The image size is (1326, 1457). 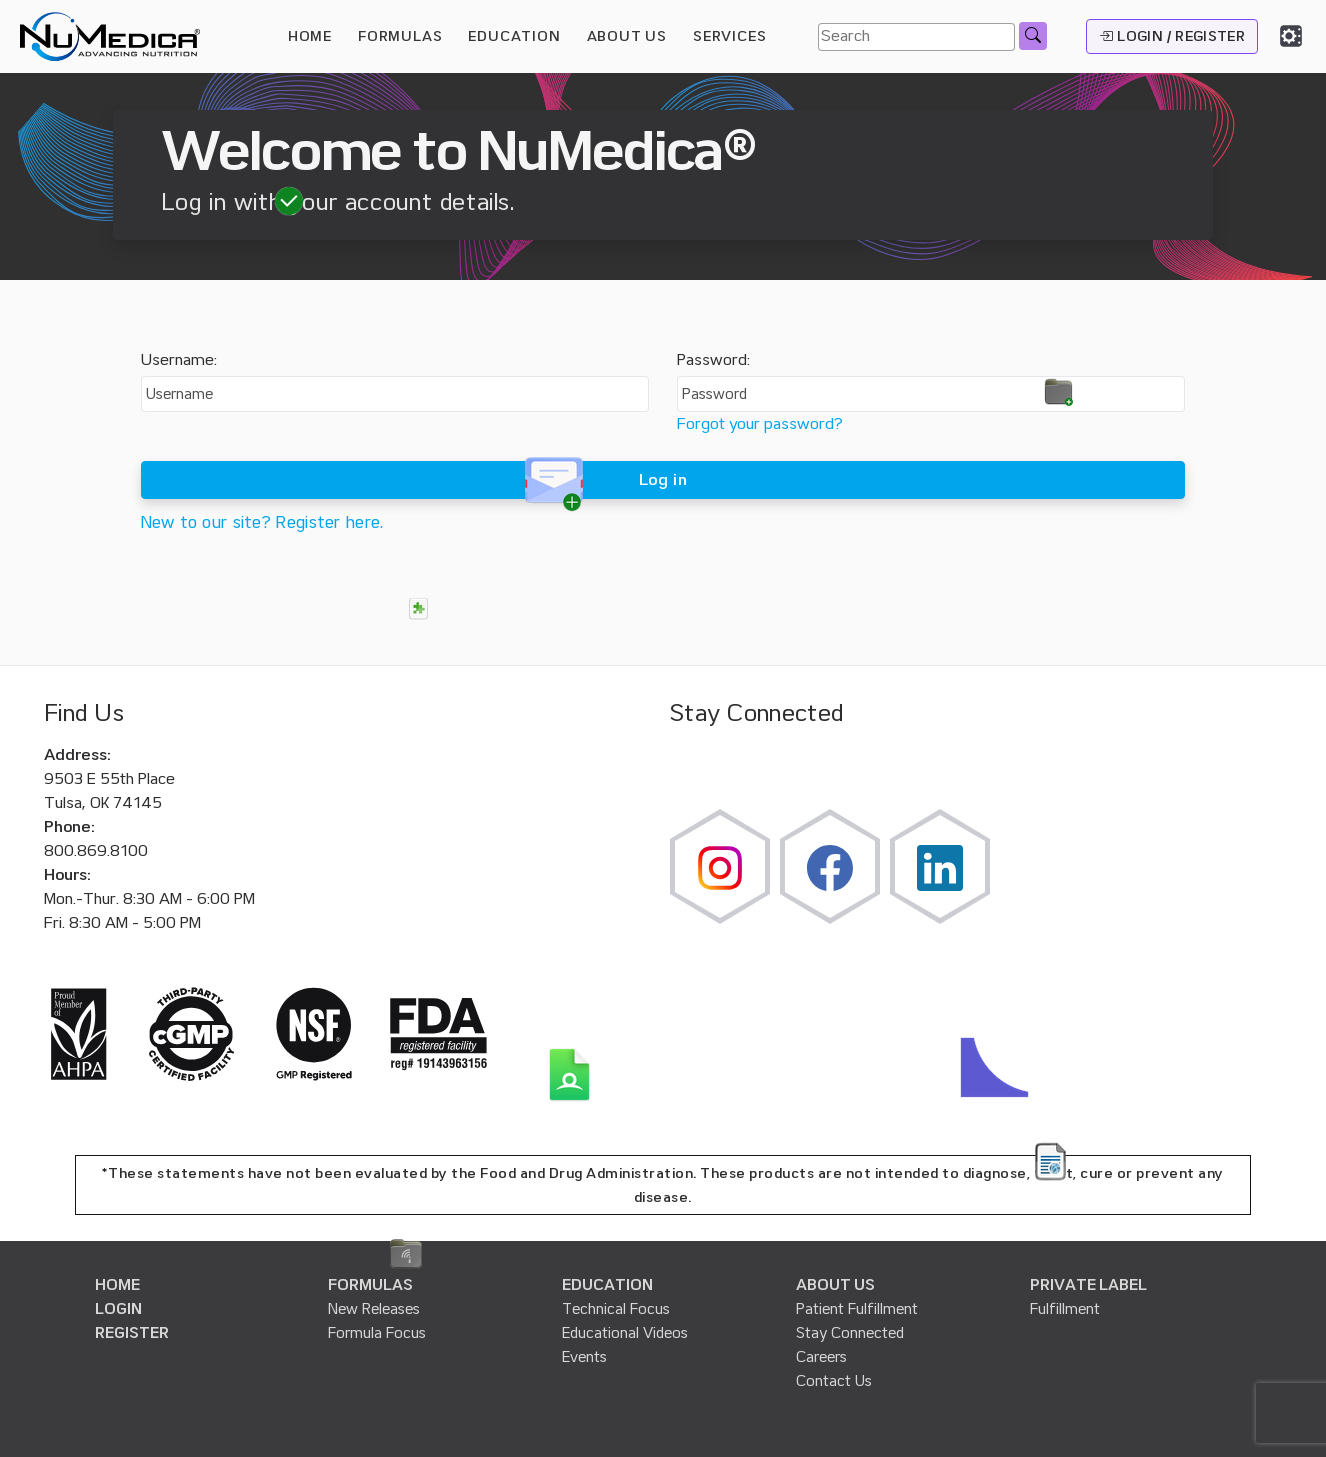 I want to click on a renderdoc capture file, so click(x=569, y=1075).